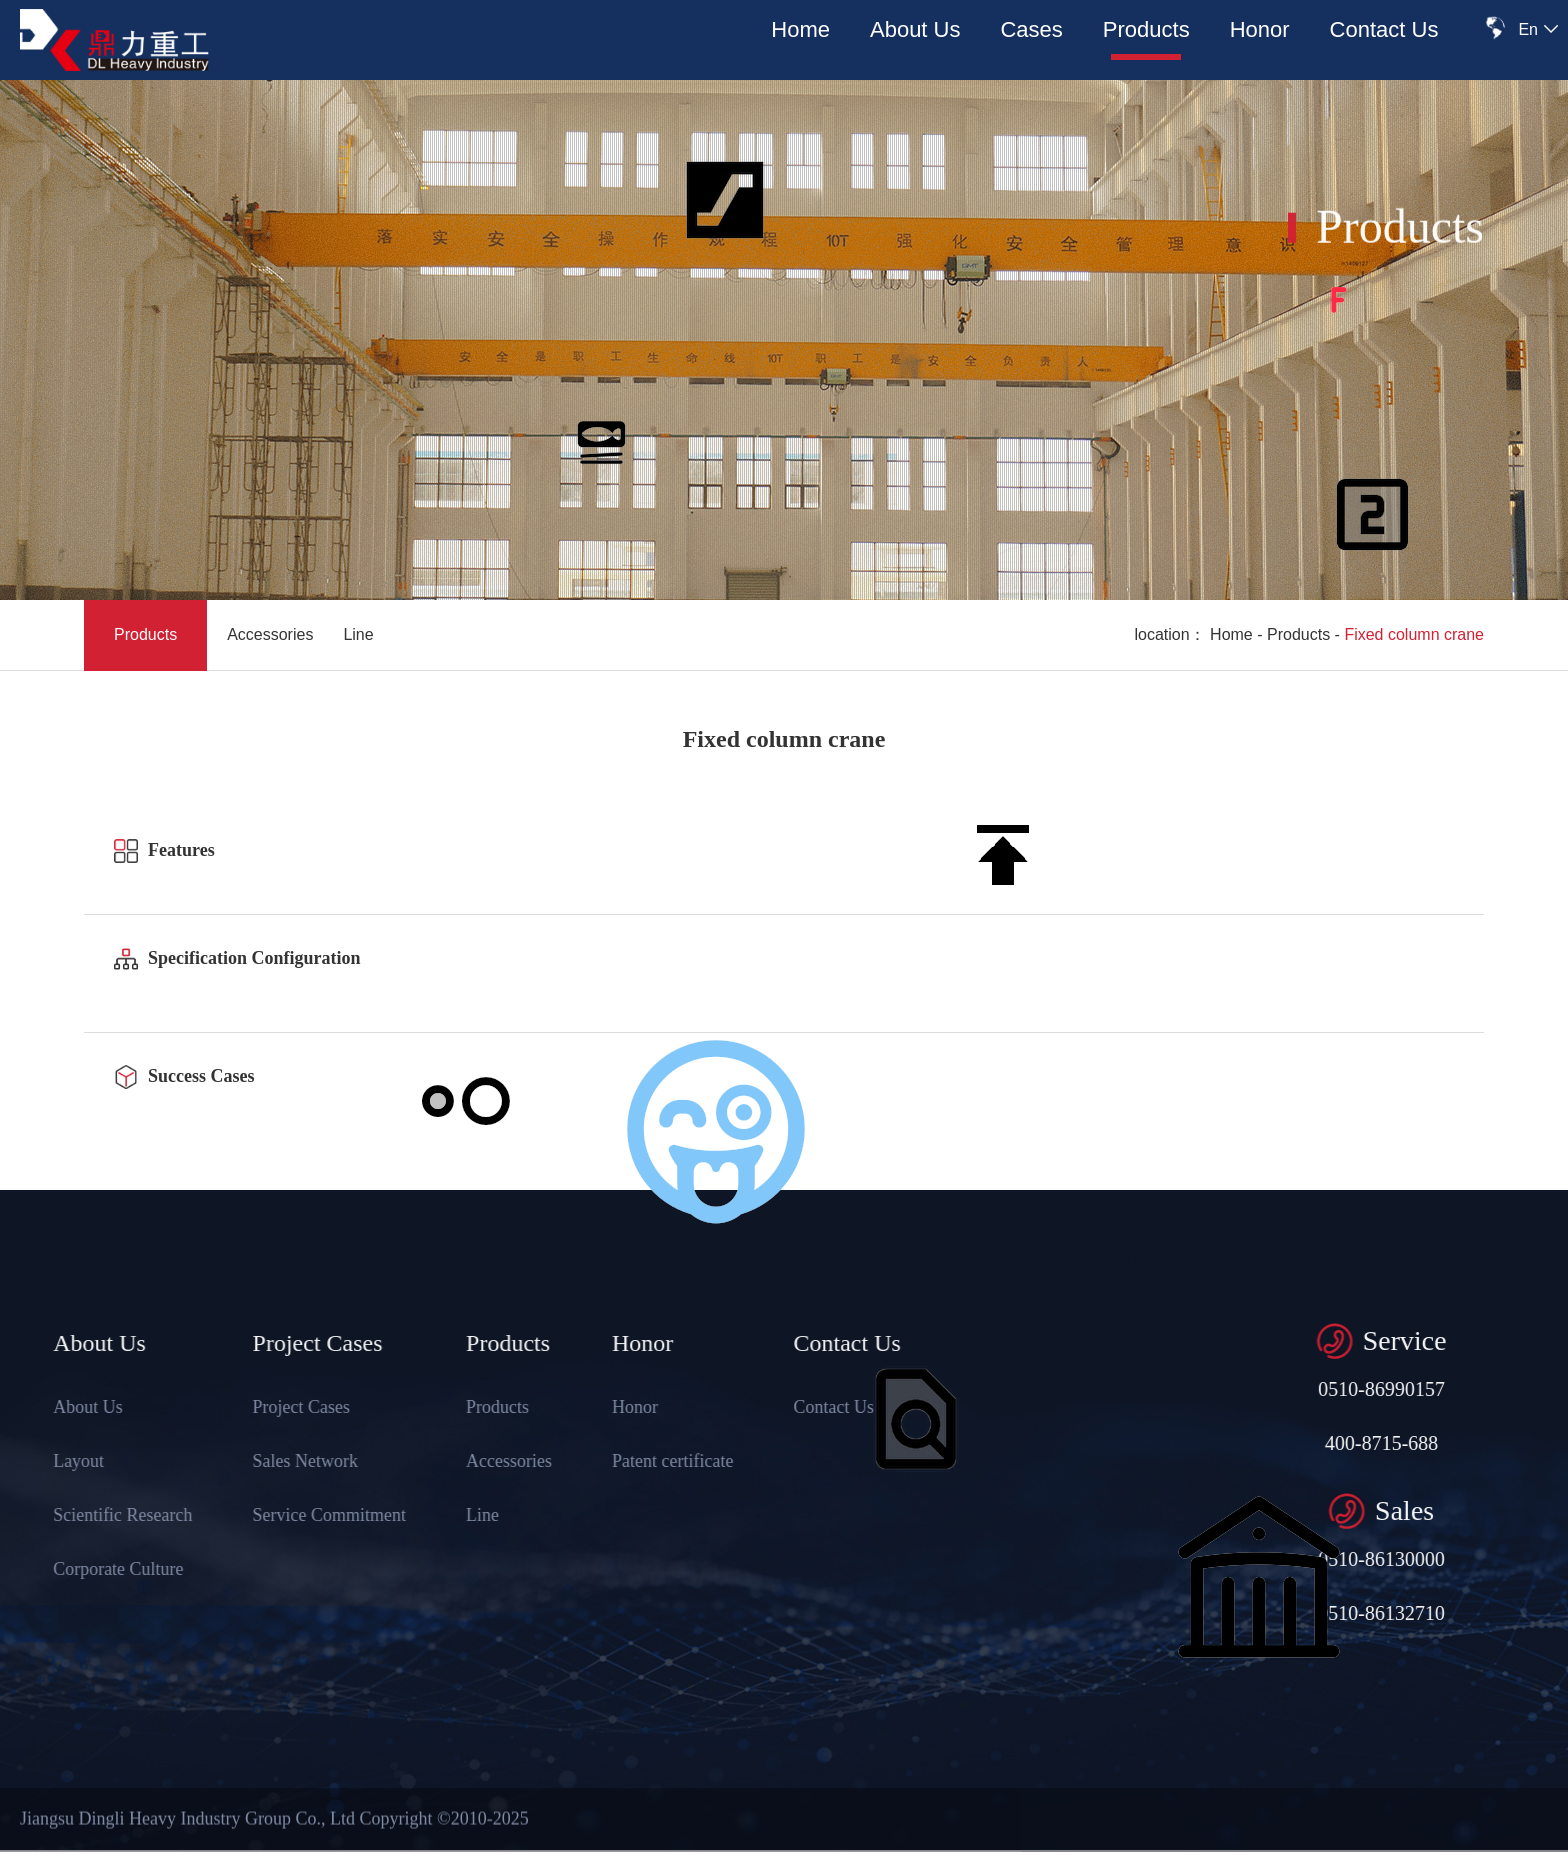  I want to click on search within the current document, so click(916, 1419).